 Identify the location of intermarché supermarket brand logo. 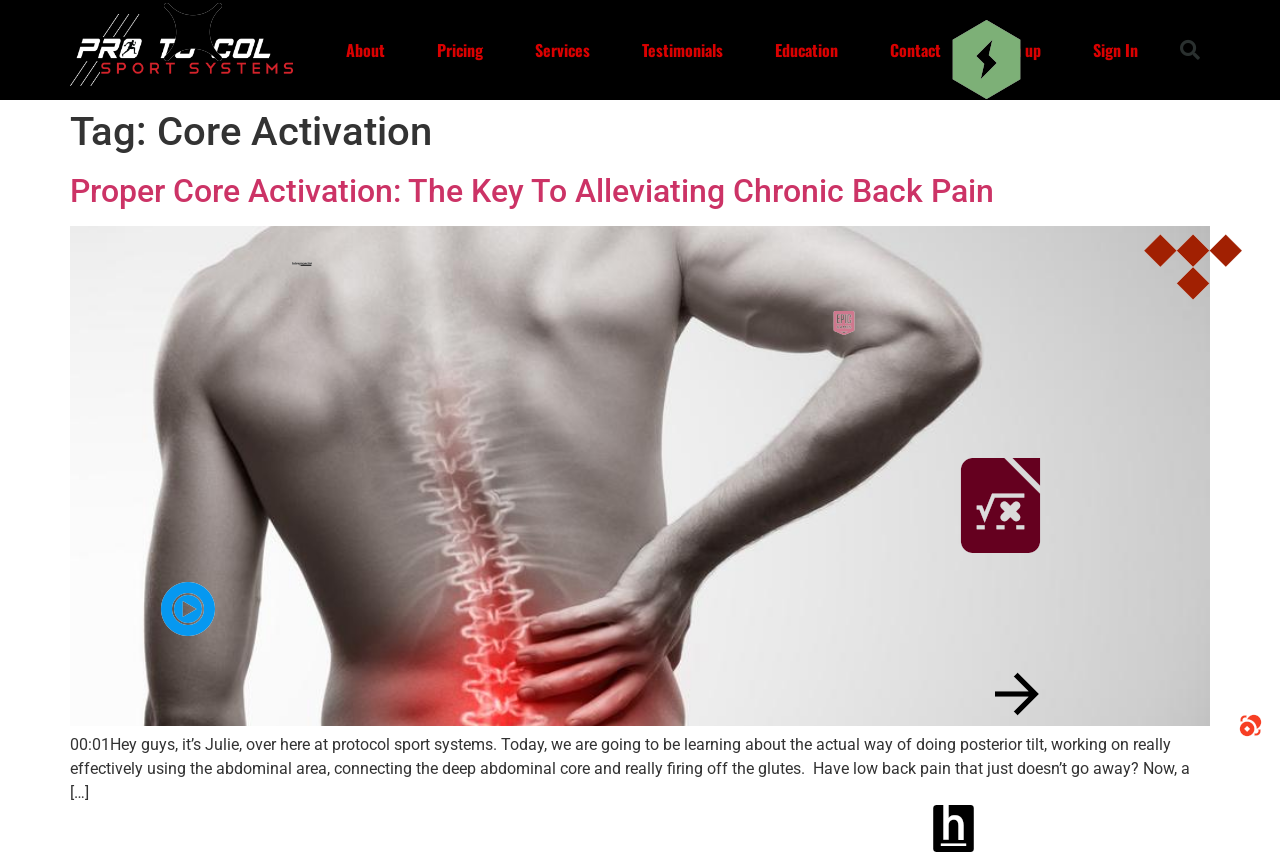
(302, 264).